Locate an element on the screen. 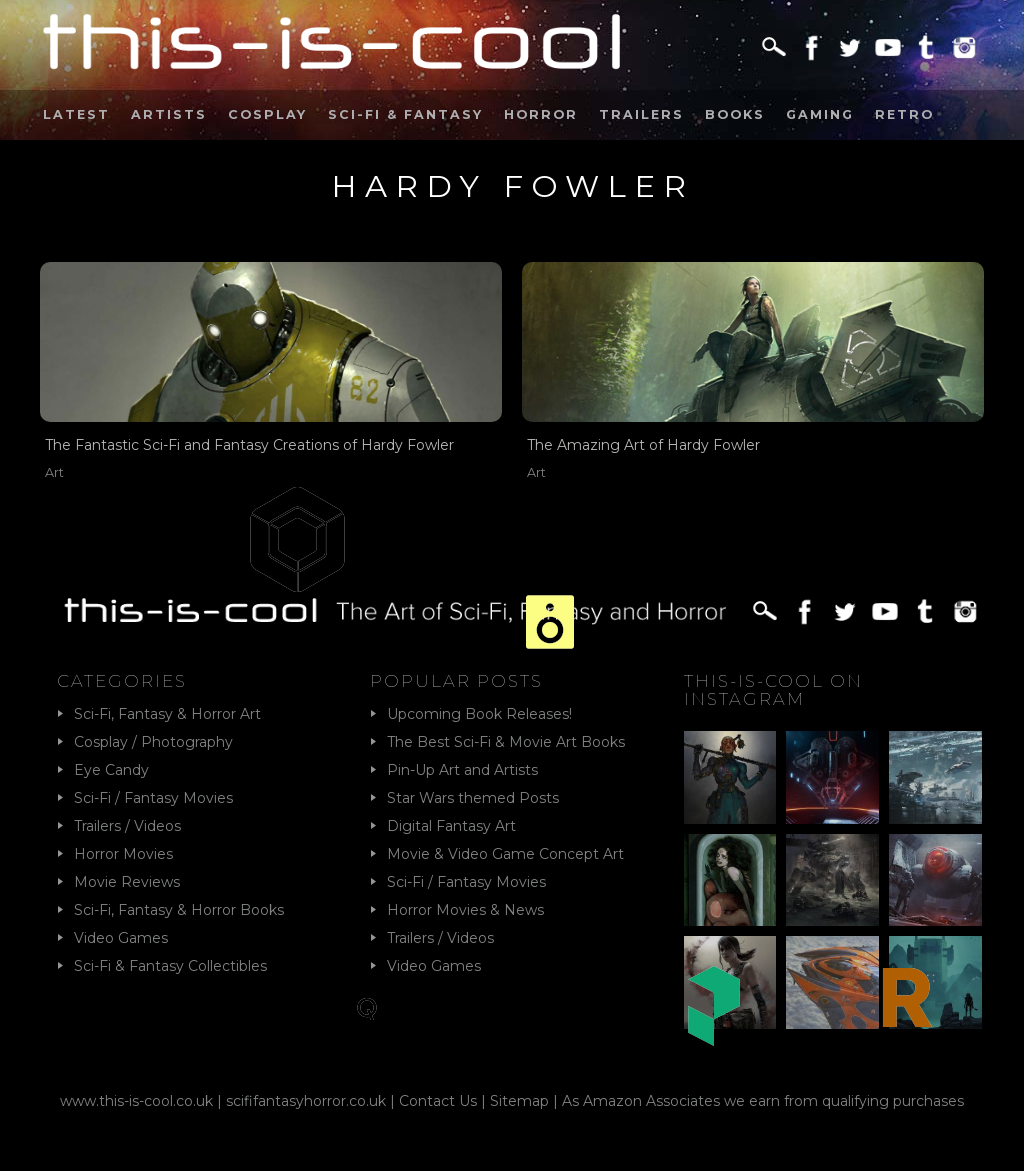 The height and width of the screenshot is (1171, 1024). indicates the app uses Jetpack Compose is located at coordinates (297, 539).